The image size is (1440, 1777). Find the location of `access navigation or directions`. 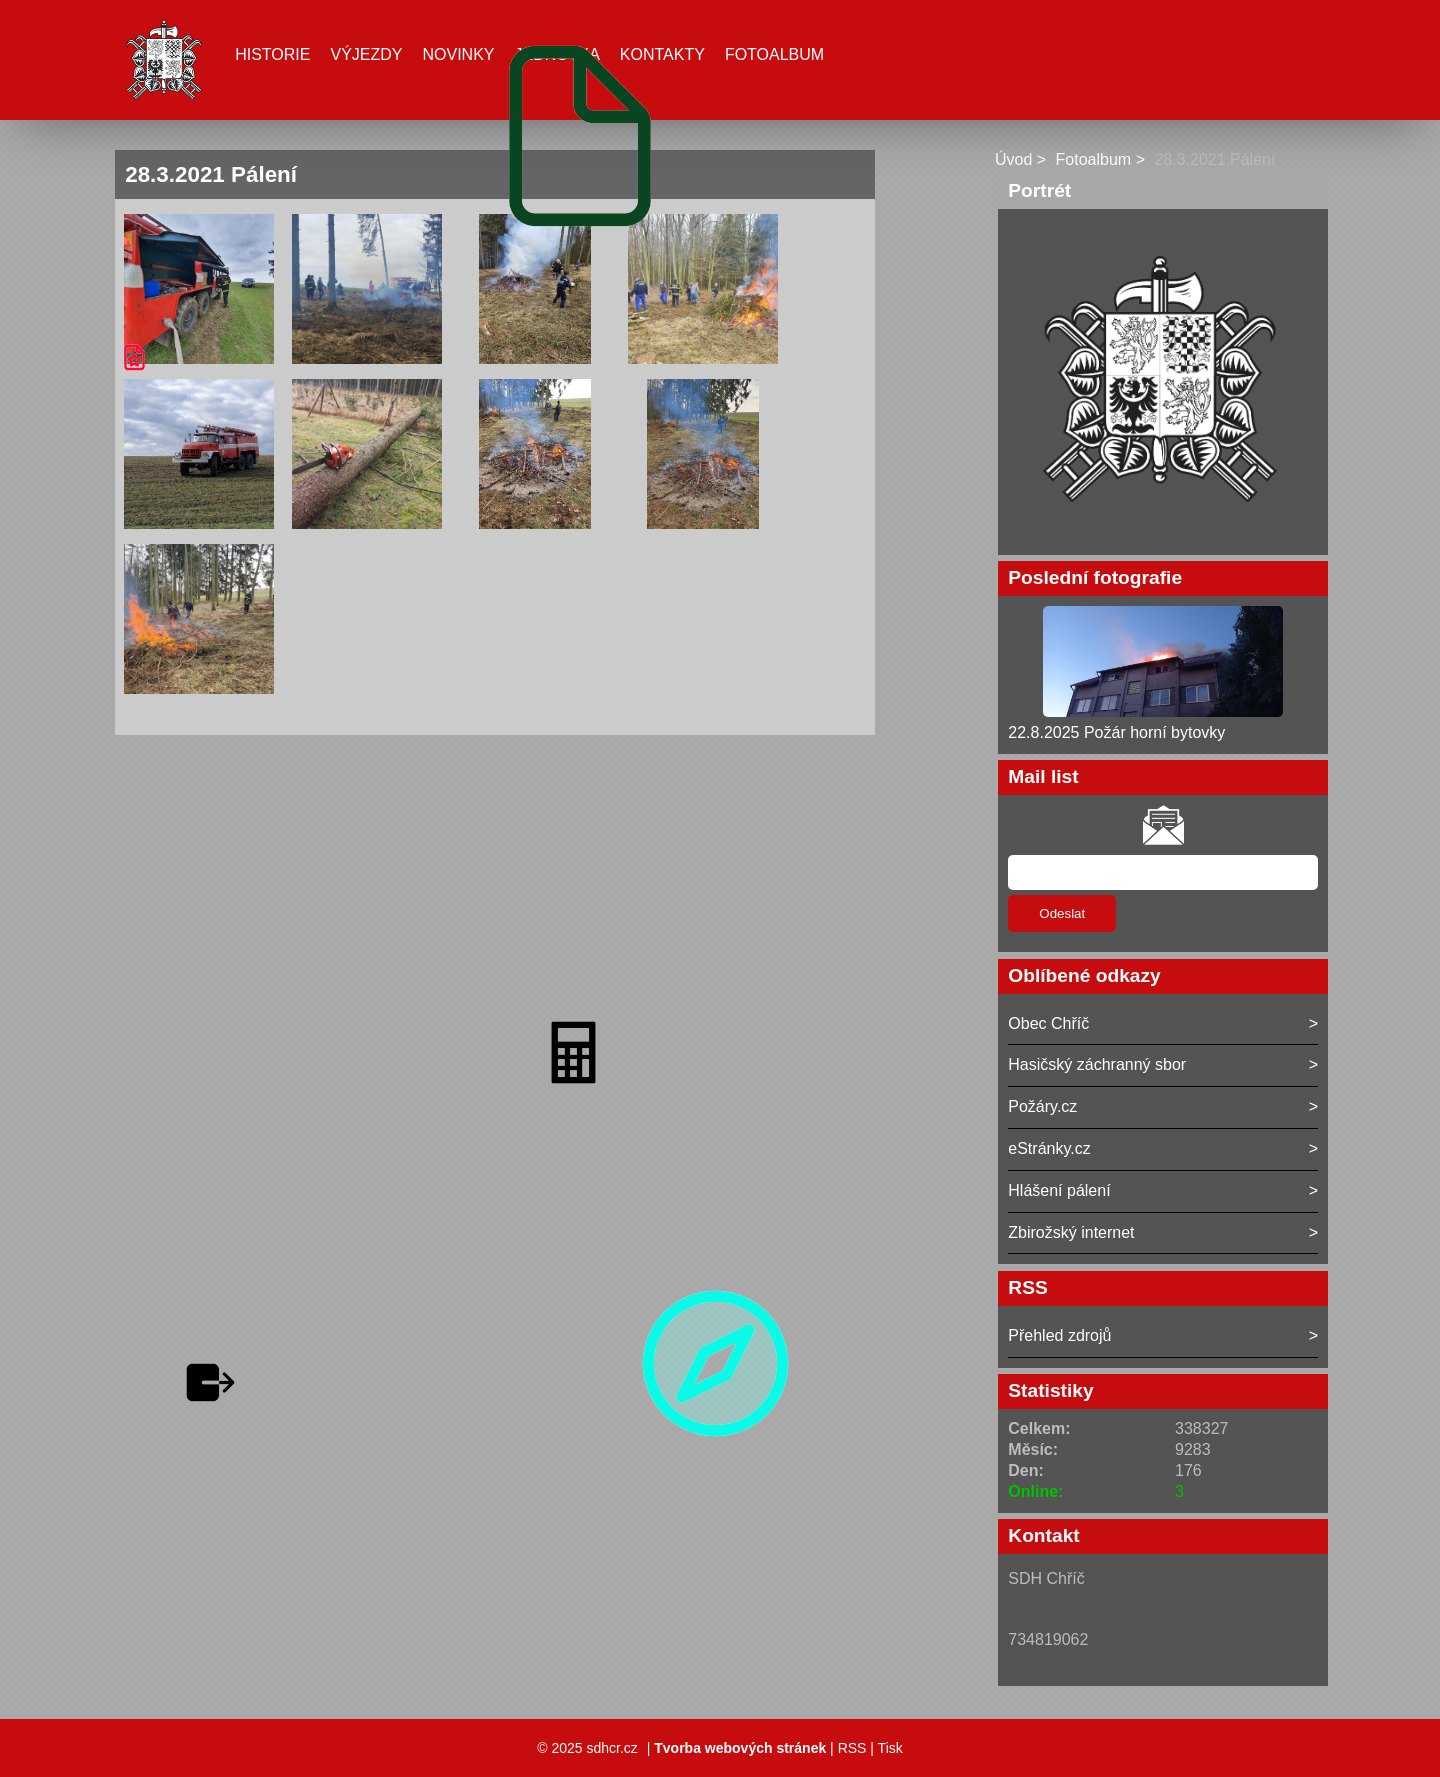

access navigation or directions is located at coordinates (715, 1363).